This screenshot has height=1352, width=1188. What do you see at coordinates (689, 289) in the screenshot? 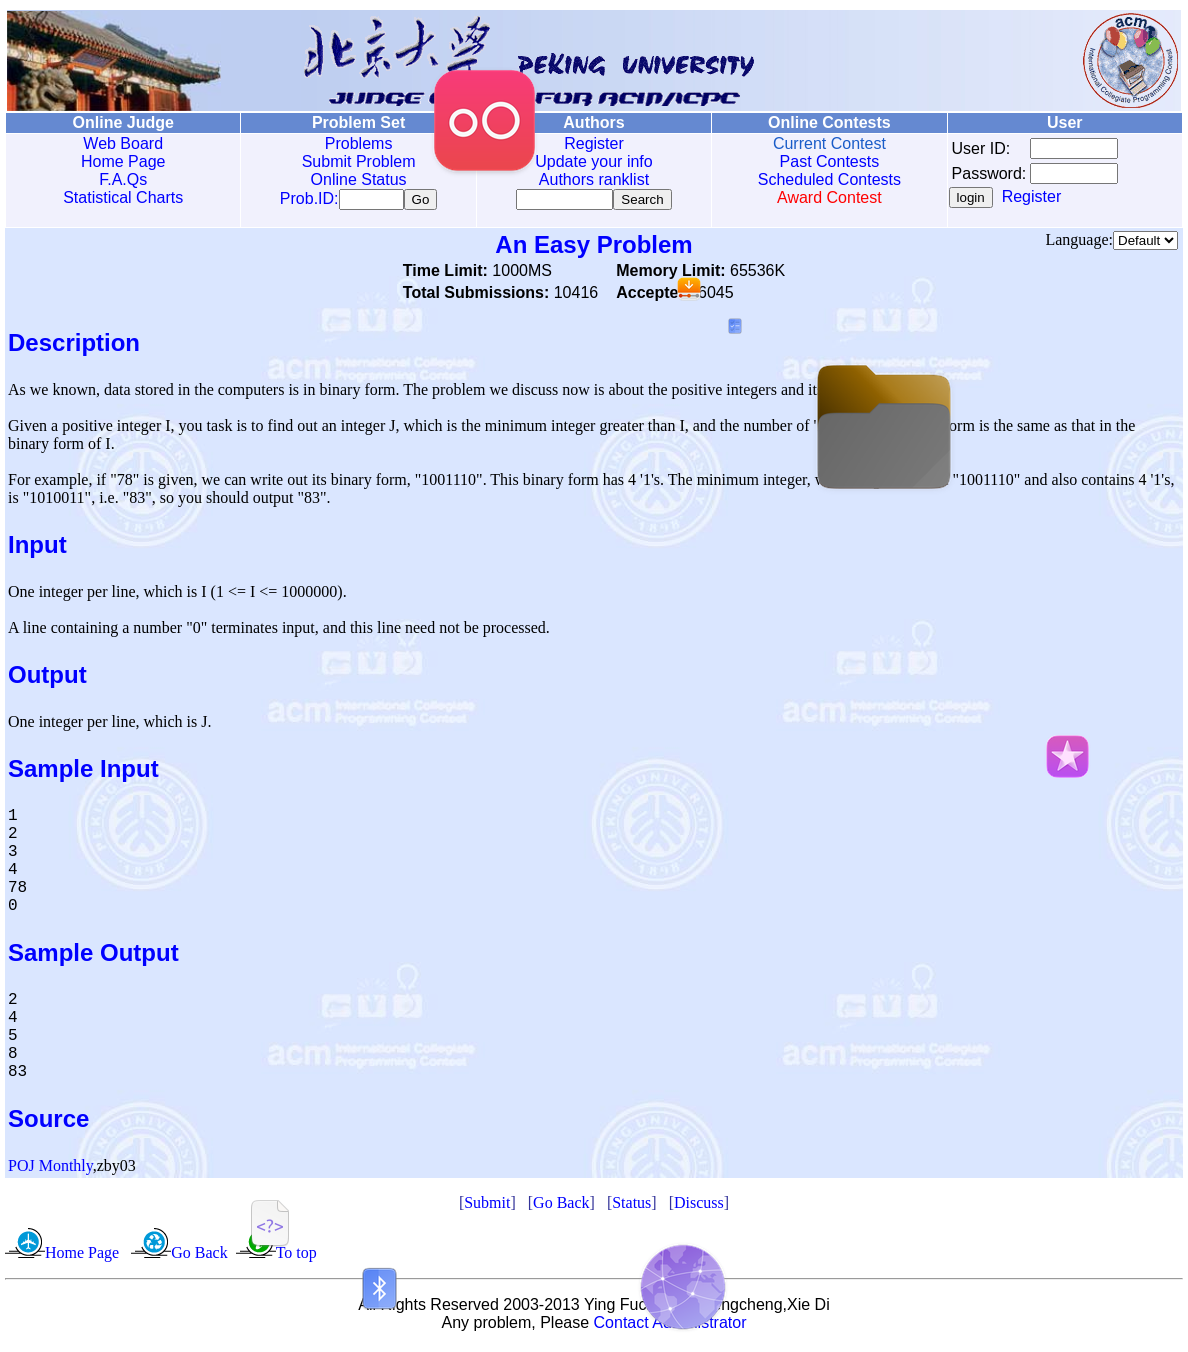
I see `open ubiquity installer application` at bounding box center [689, 289].